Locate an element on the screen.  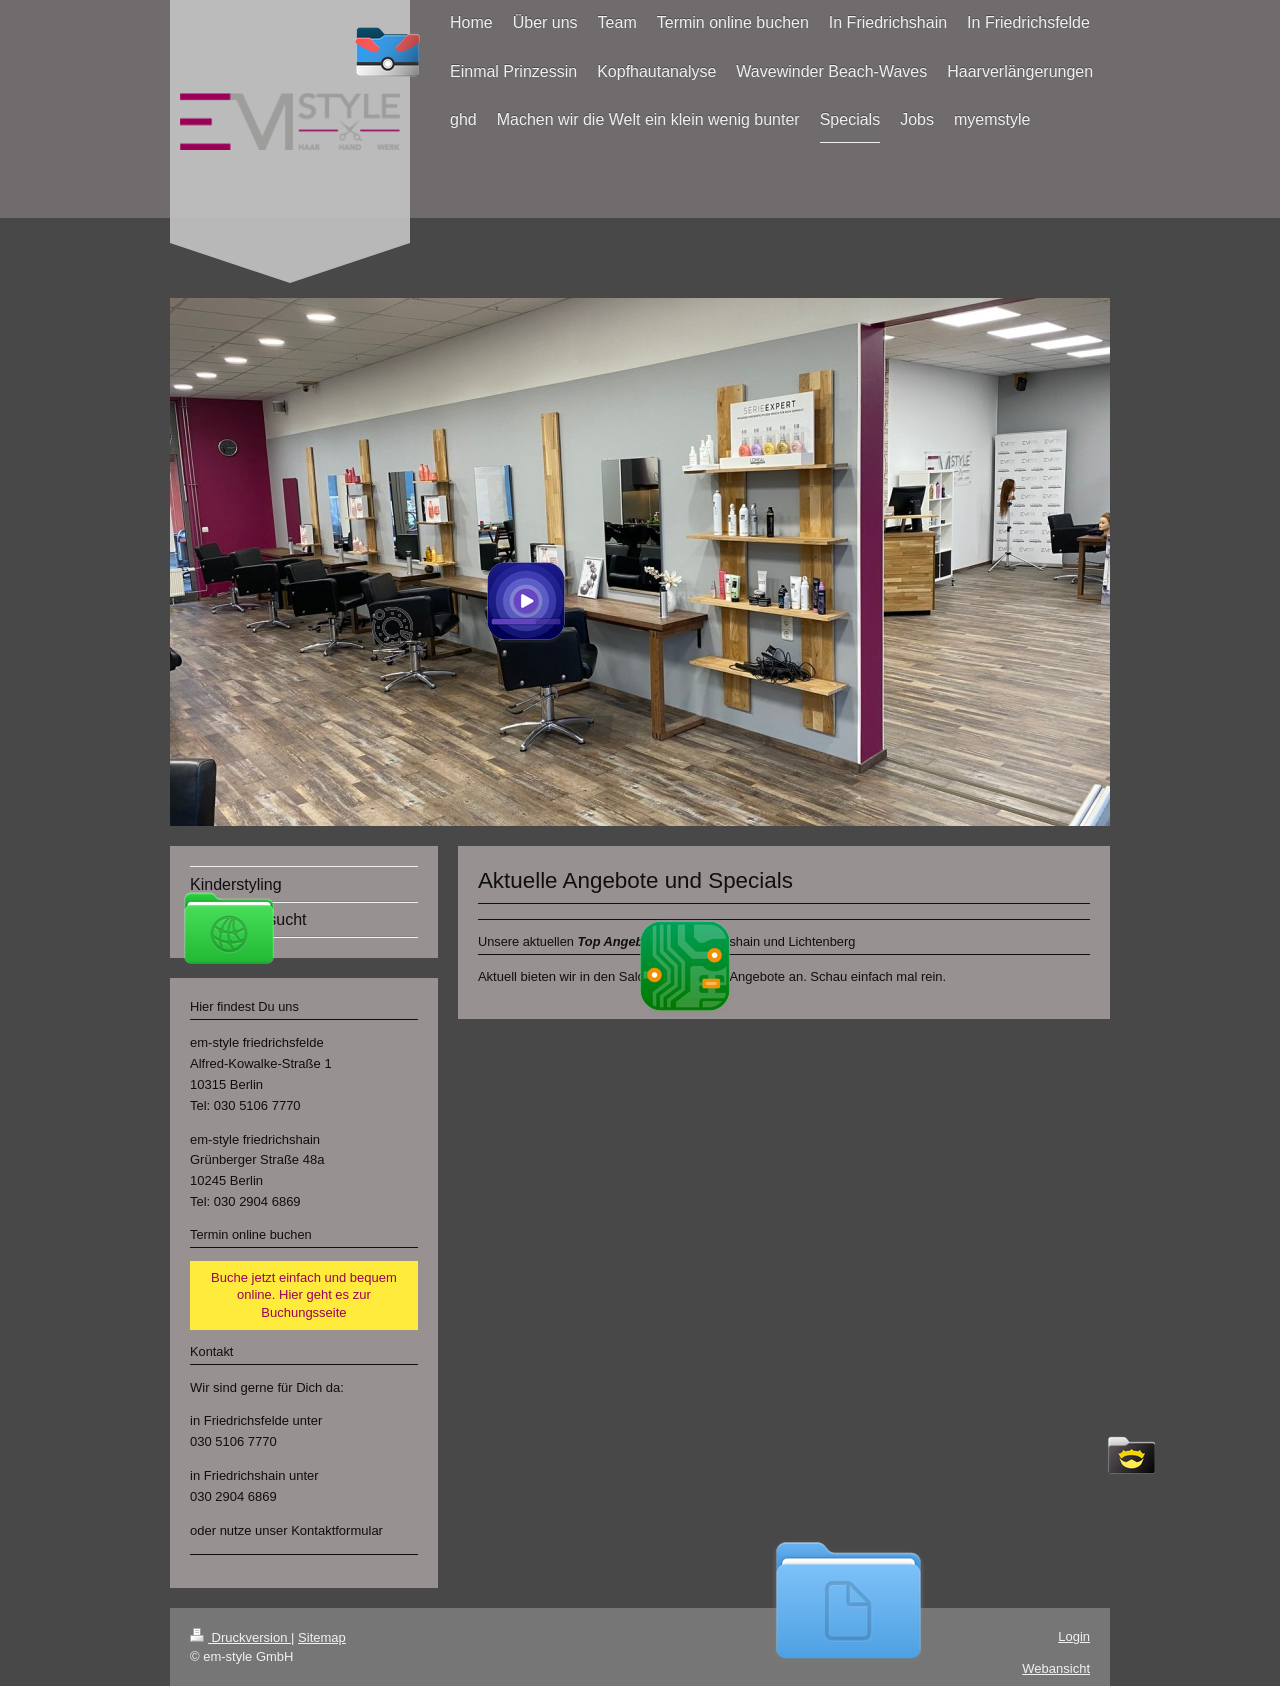
folder containing html web files is located at coordinates (229, 928).